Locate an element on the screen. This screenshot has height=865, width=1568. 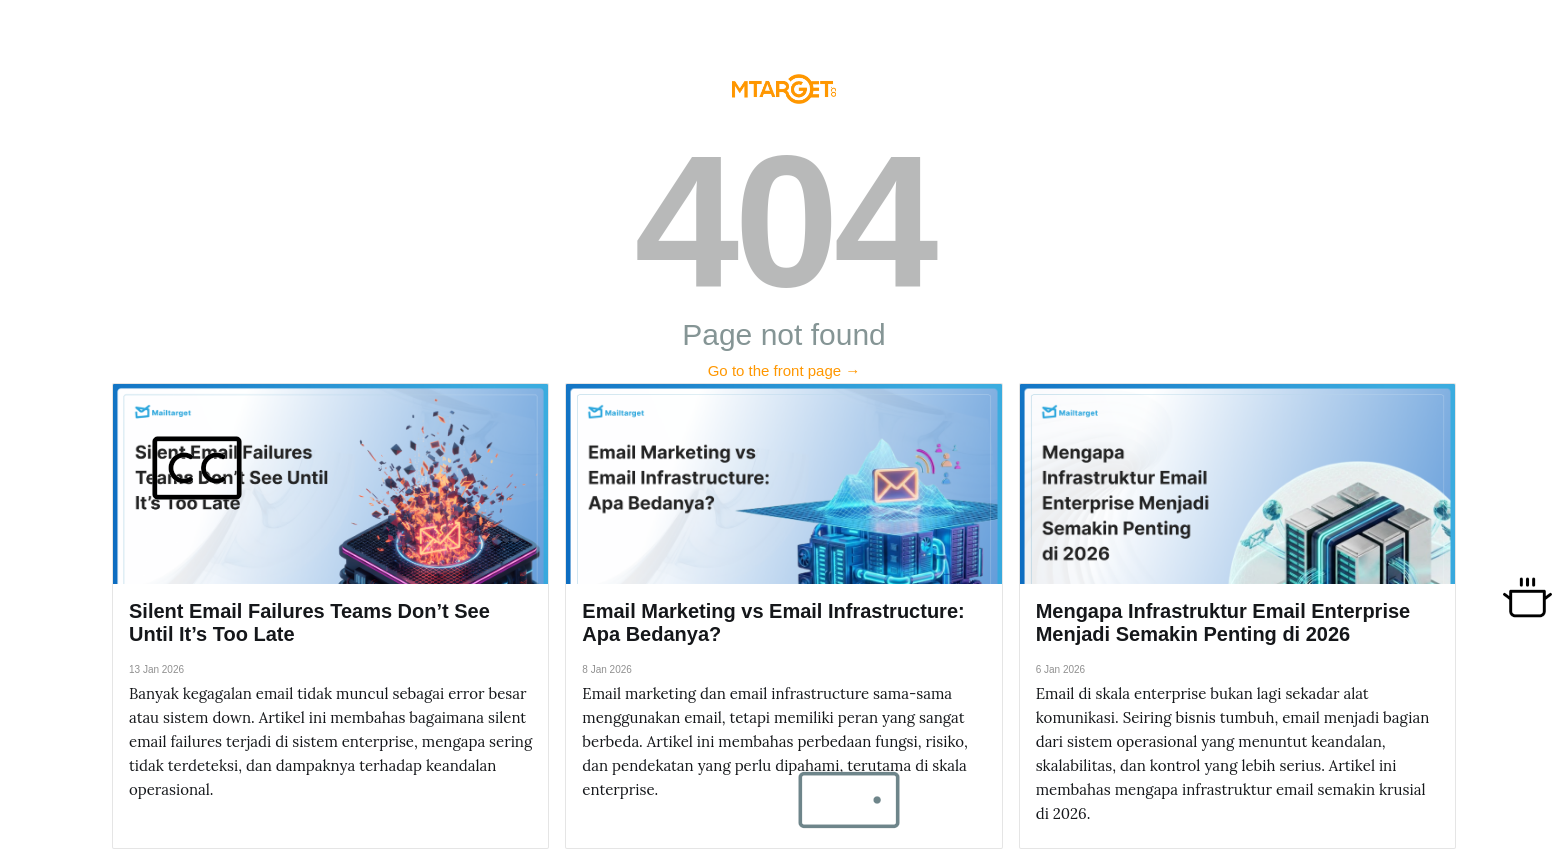
access recipes or cooking features is located at coordinates (1527, 600).